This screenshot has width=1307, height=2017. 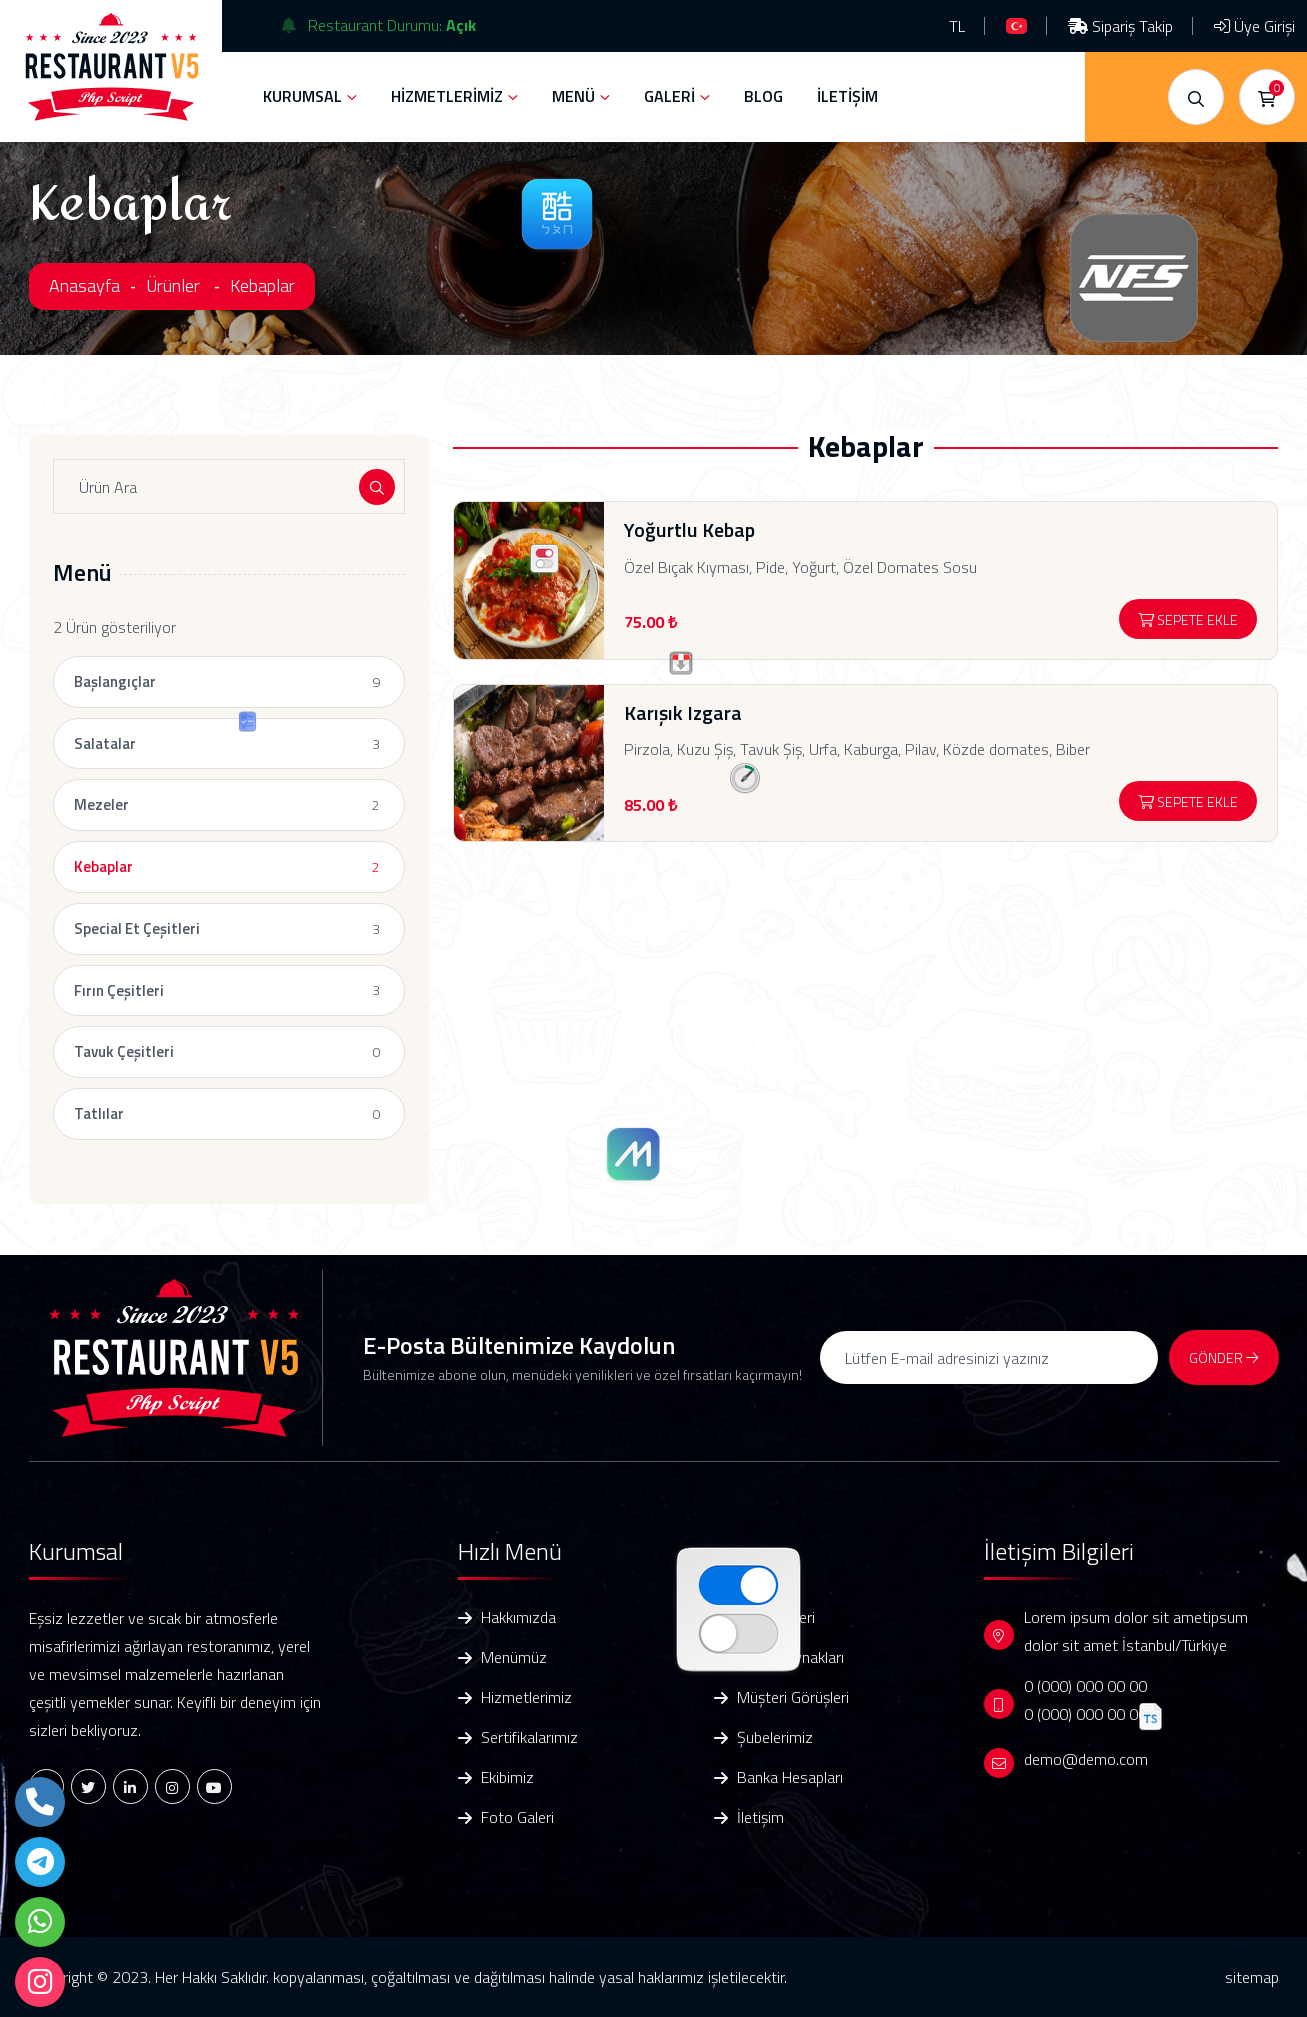 What do you see at coordinates (557, 214) in the screenshot?
I see `open IBus Chewing input method settings` at bounding box center [557, 214].